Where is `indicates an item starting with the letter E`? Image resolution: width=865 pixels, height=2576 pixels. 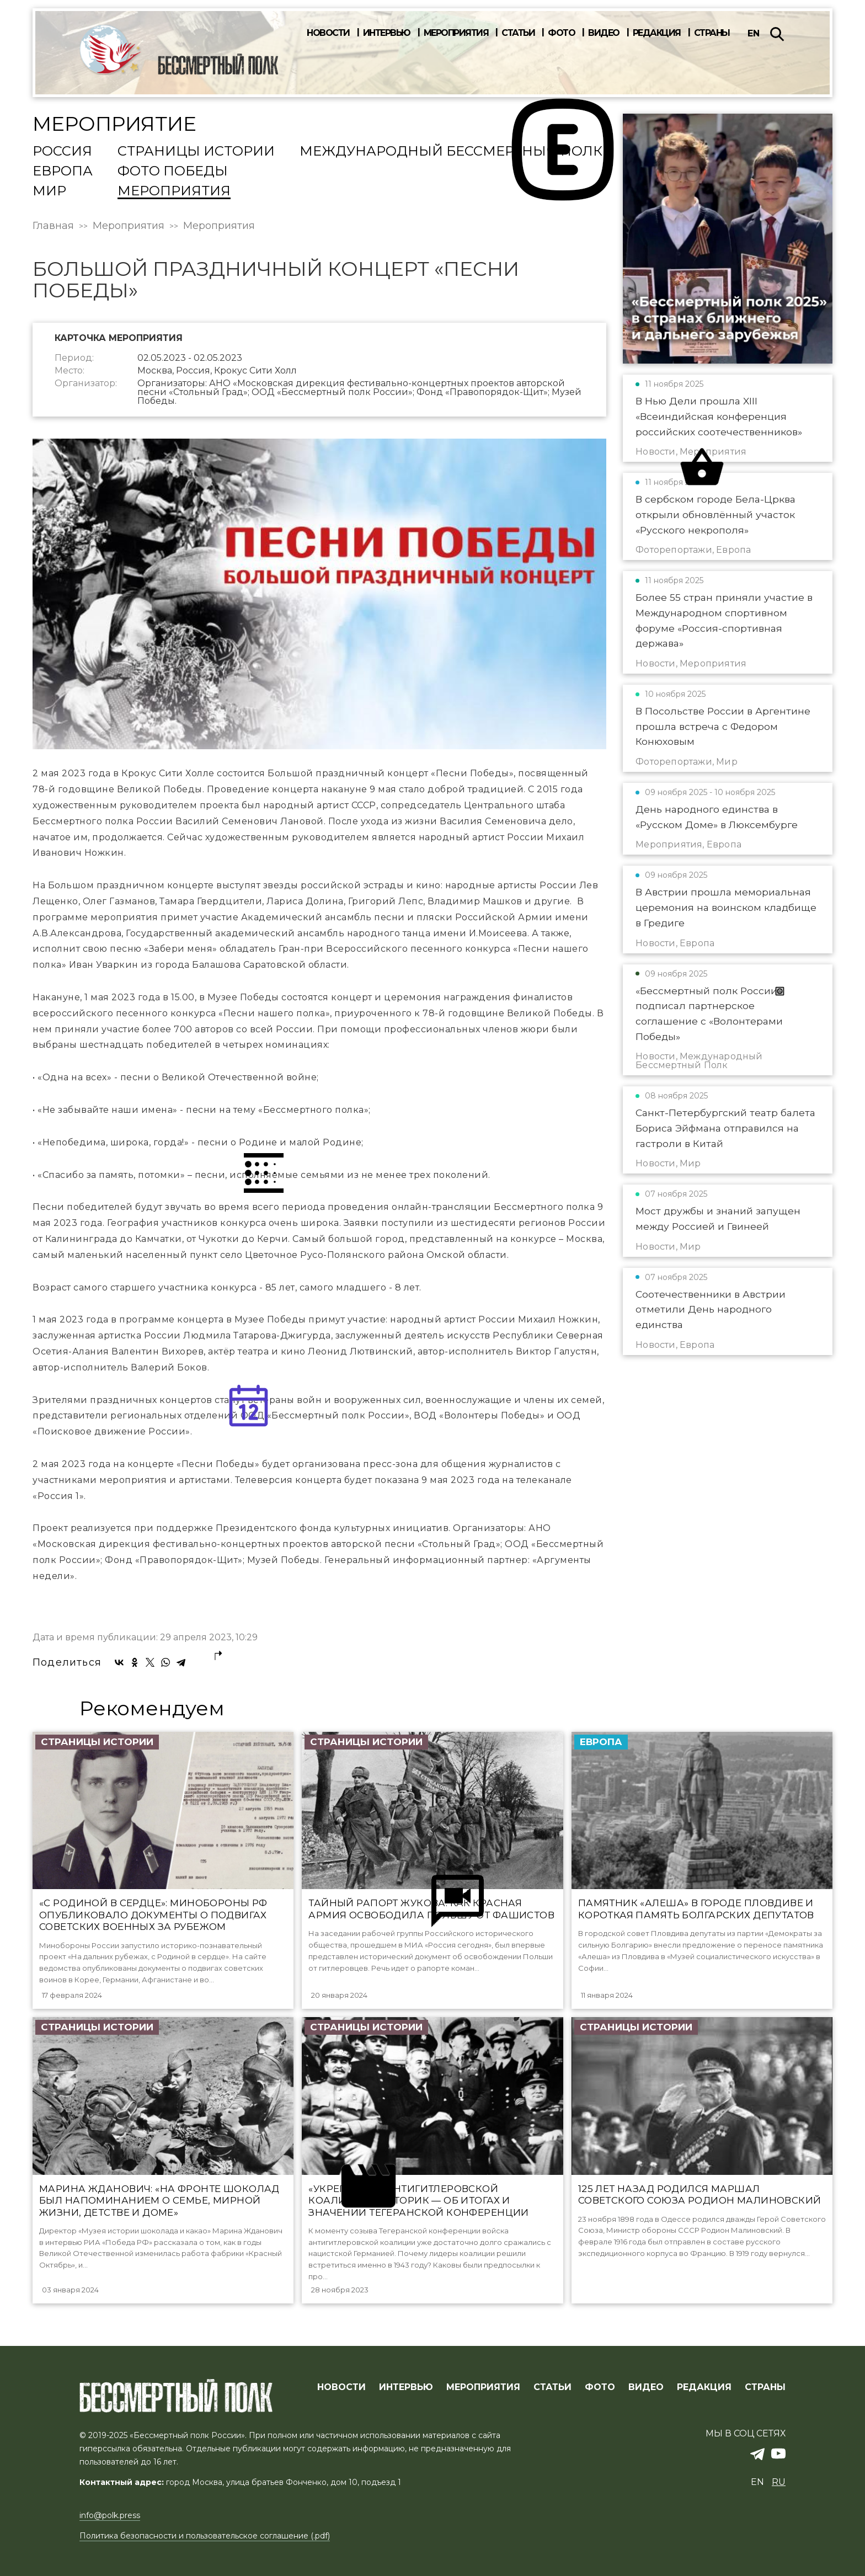 indicates an item starting with the letter E is located at coordinates (563, 150).